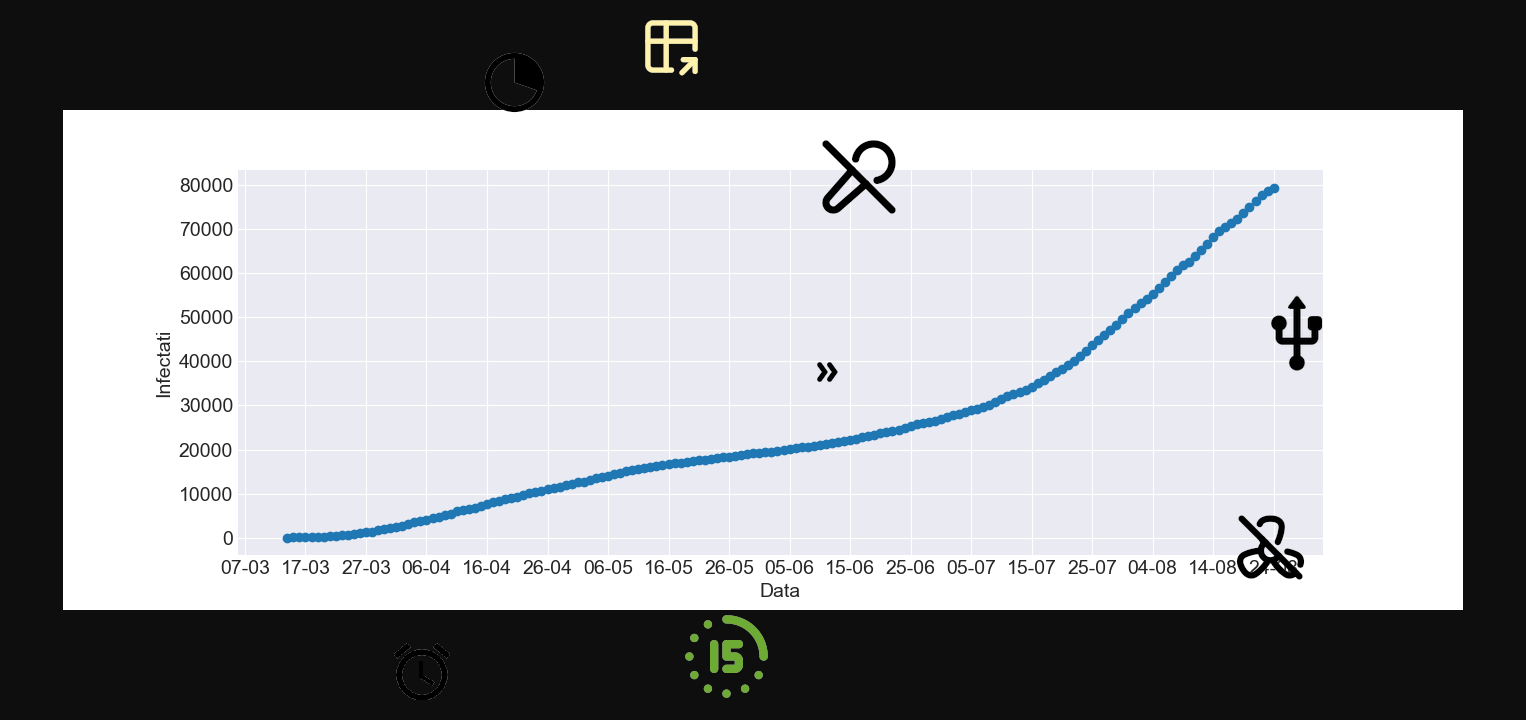 The height and width of the screenshot is (720, 1526). I want to click on connect a USB device, so click(1297, 334).